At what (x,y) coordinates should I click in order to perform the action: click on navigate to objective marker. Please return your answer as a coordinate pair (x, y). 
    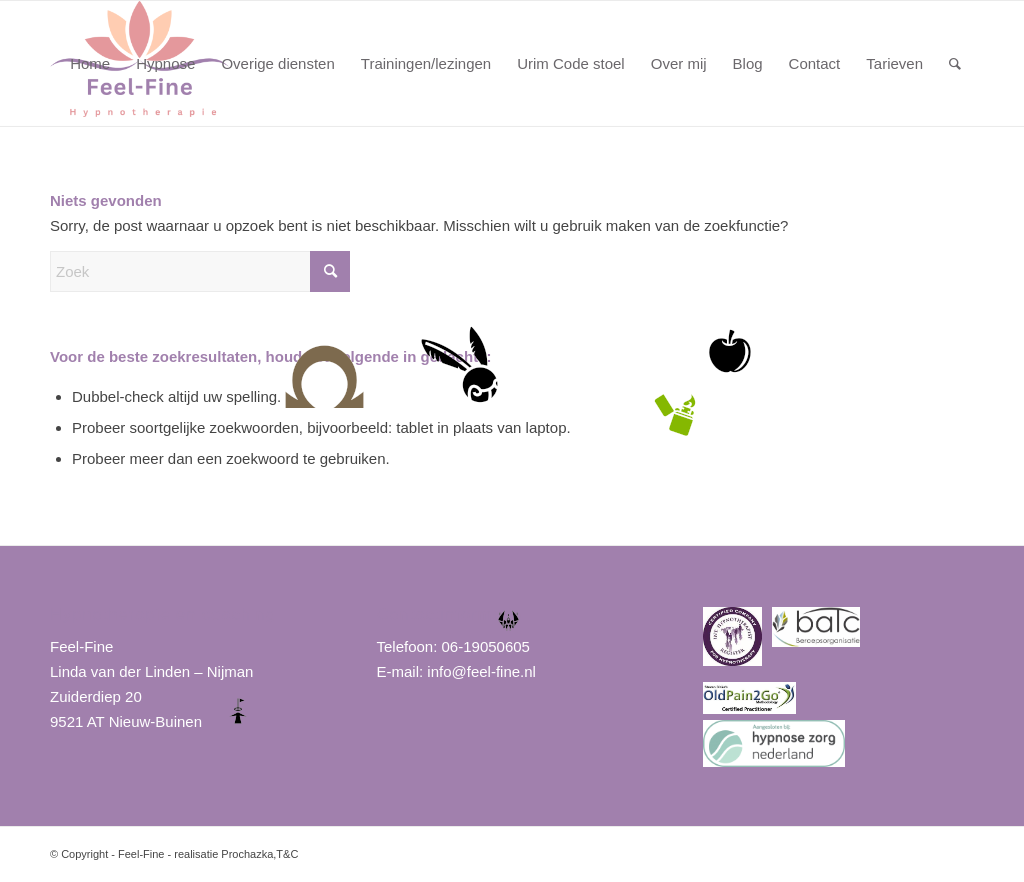
    Looking at the image, I should click on (238, 711).